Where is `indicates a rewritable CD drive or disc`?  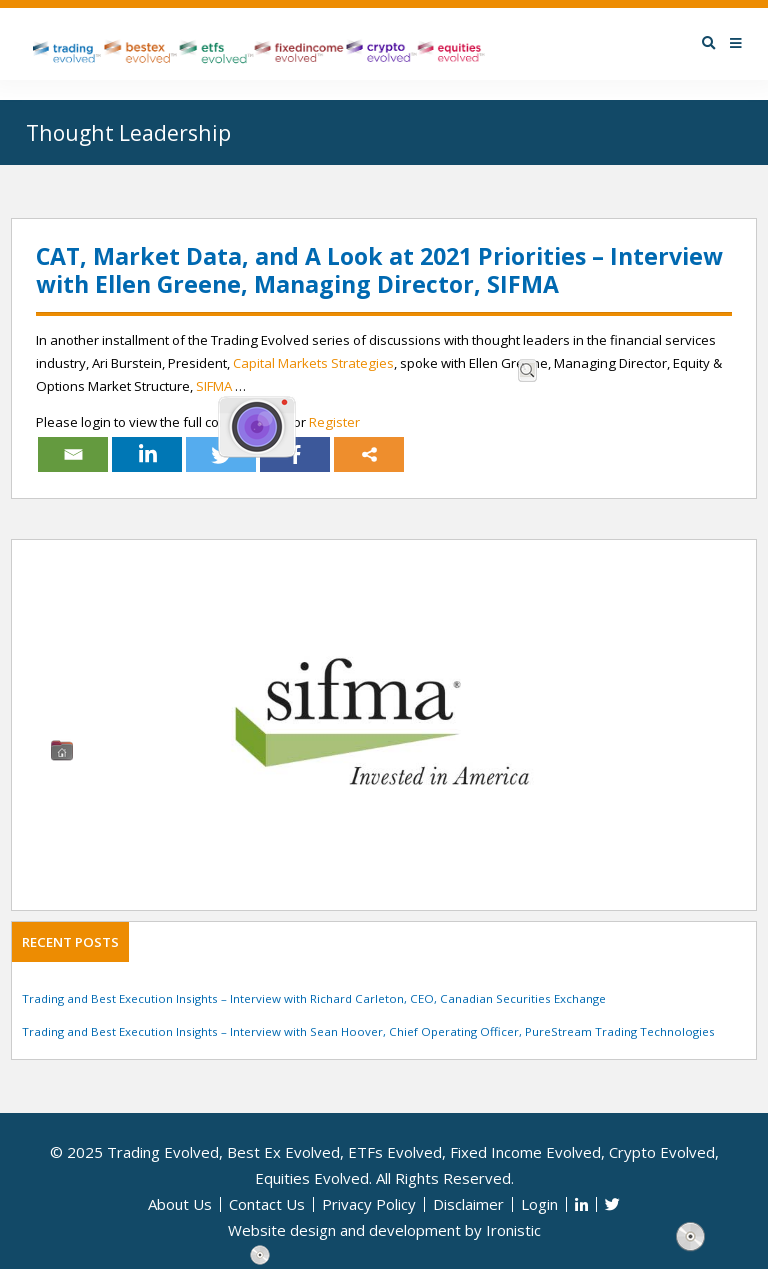 indicates a rewritable CD drive or disc is located at coordinates (690, 1236).